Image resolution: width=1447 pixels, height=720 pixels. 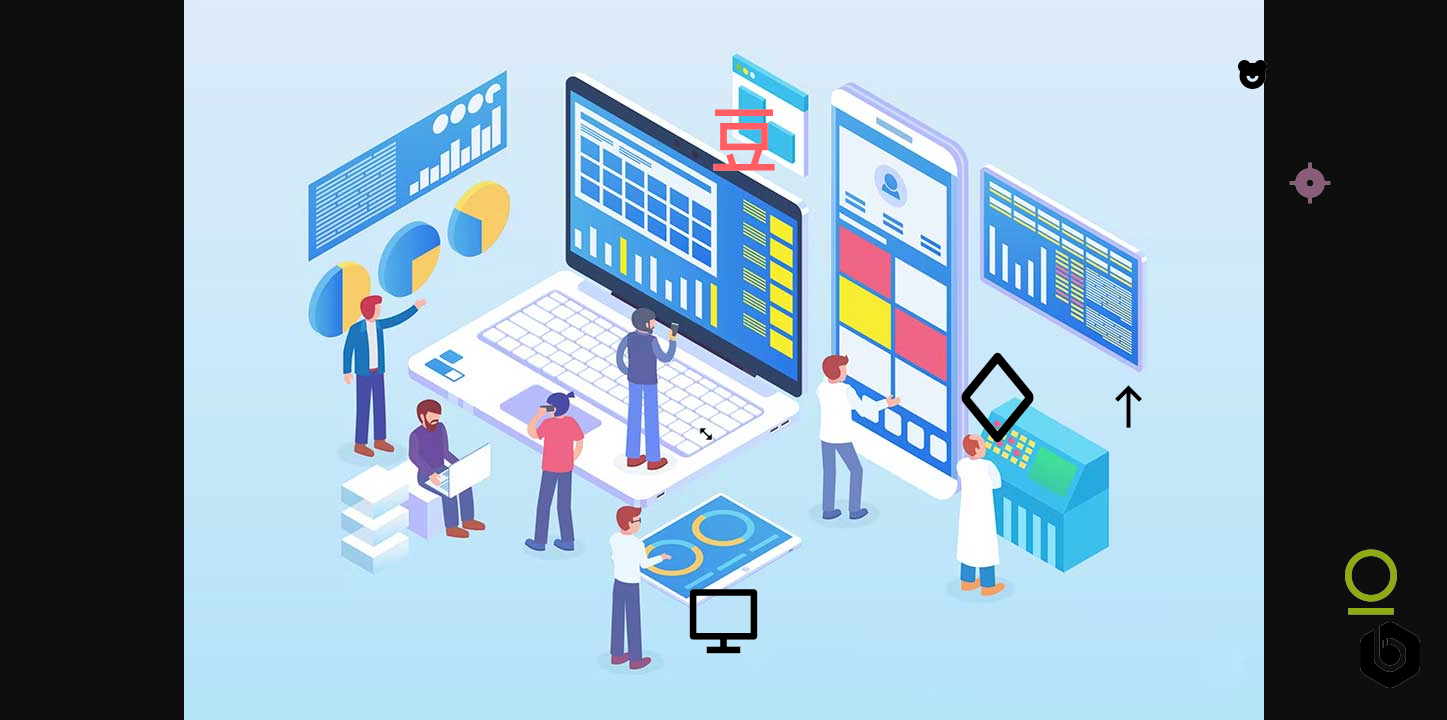 What do you see at coordinates (1310, 183) in the screenshot?
I see `center or focus on current location` at bounding box center [1310, 183].